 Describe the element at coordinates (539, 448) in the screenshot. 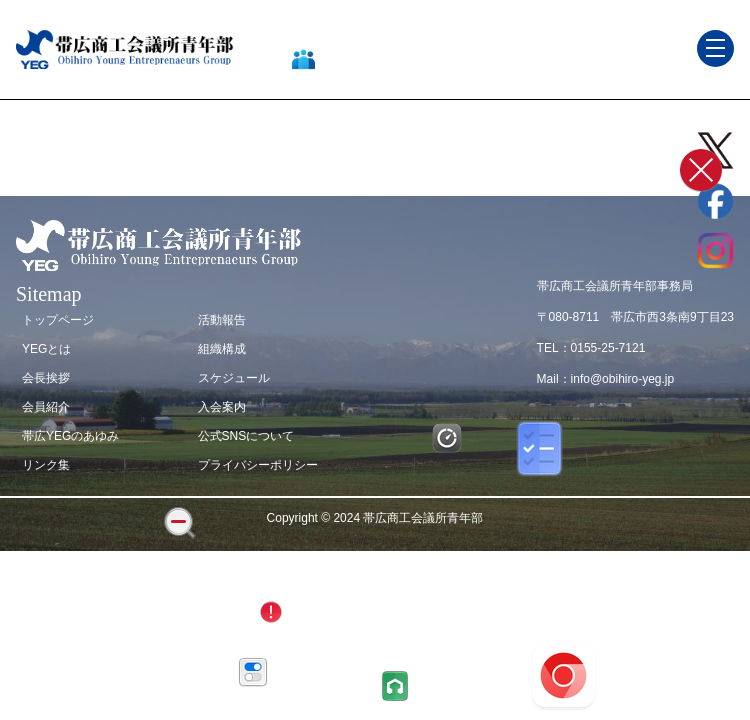

I see `open your to-do list app` at that location.